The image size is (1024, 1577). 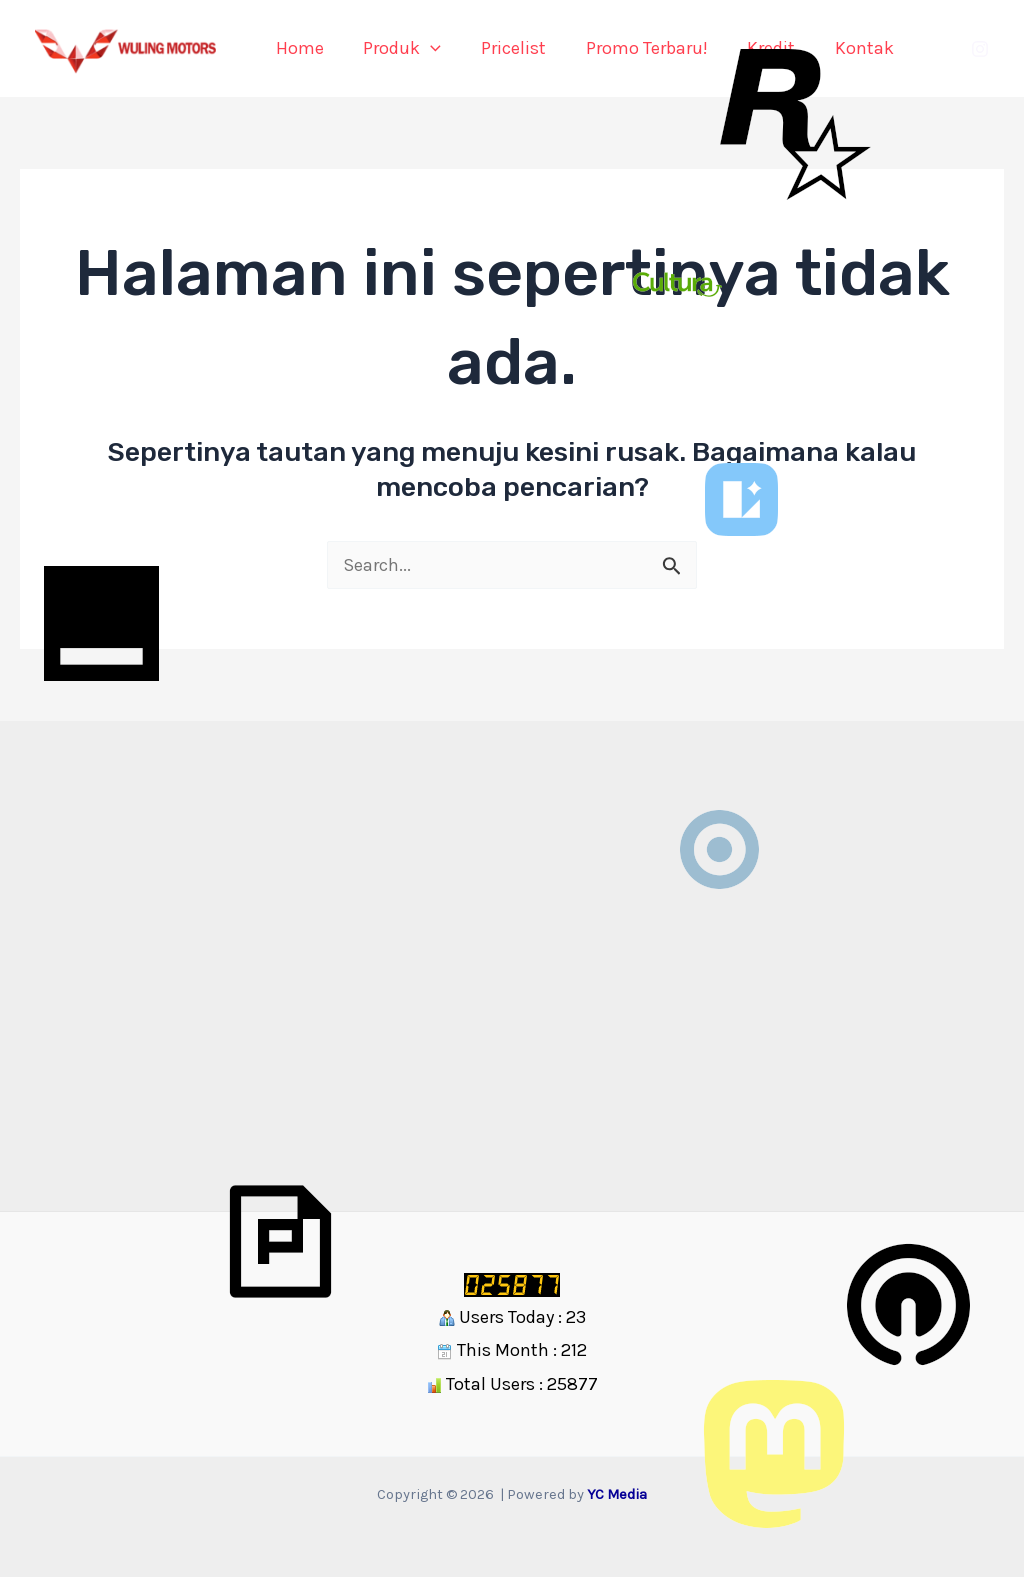 I want to click on open Qwiklabs learning platform, so click(x=908, y=1304).